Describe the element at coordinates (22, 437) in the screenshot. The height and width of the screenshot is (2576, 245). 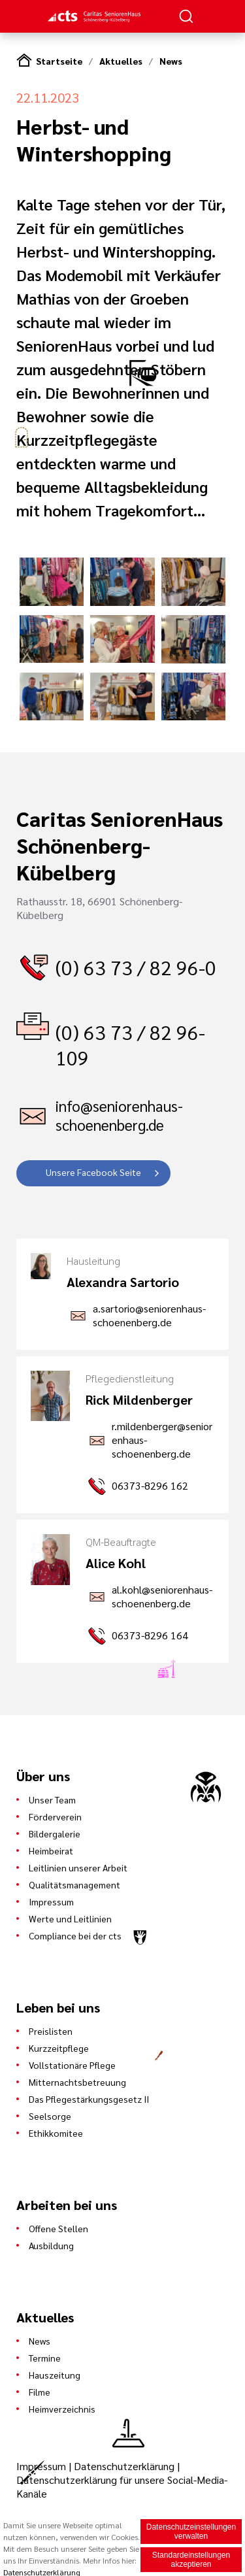
I see `discover a hidden passage or secret area` at that location.